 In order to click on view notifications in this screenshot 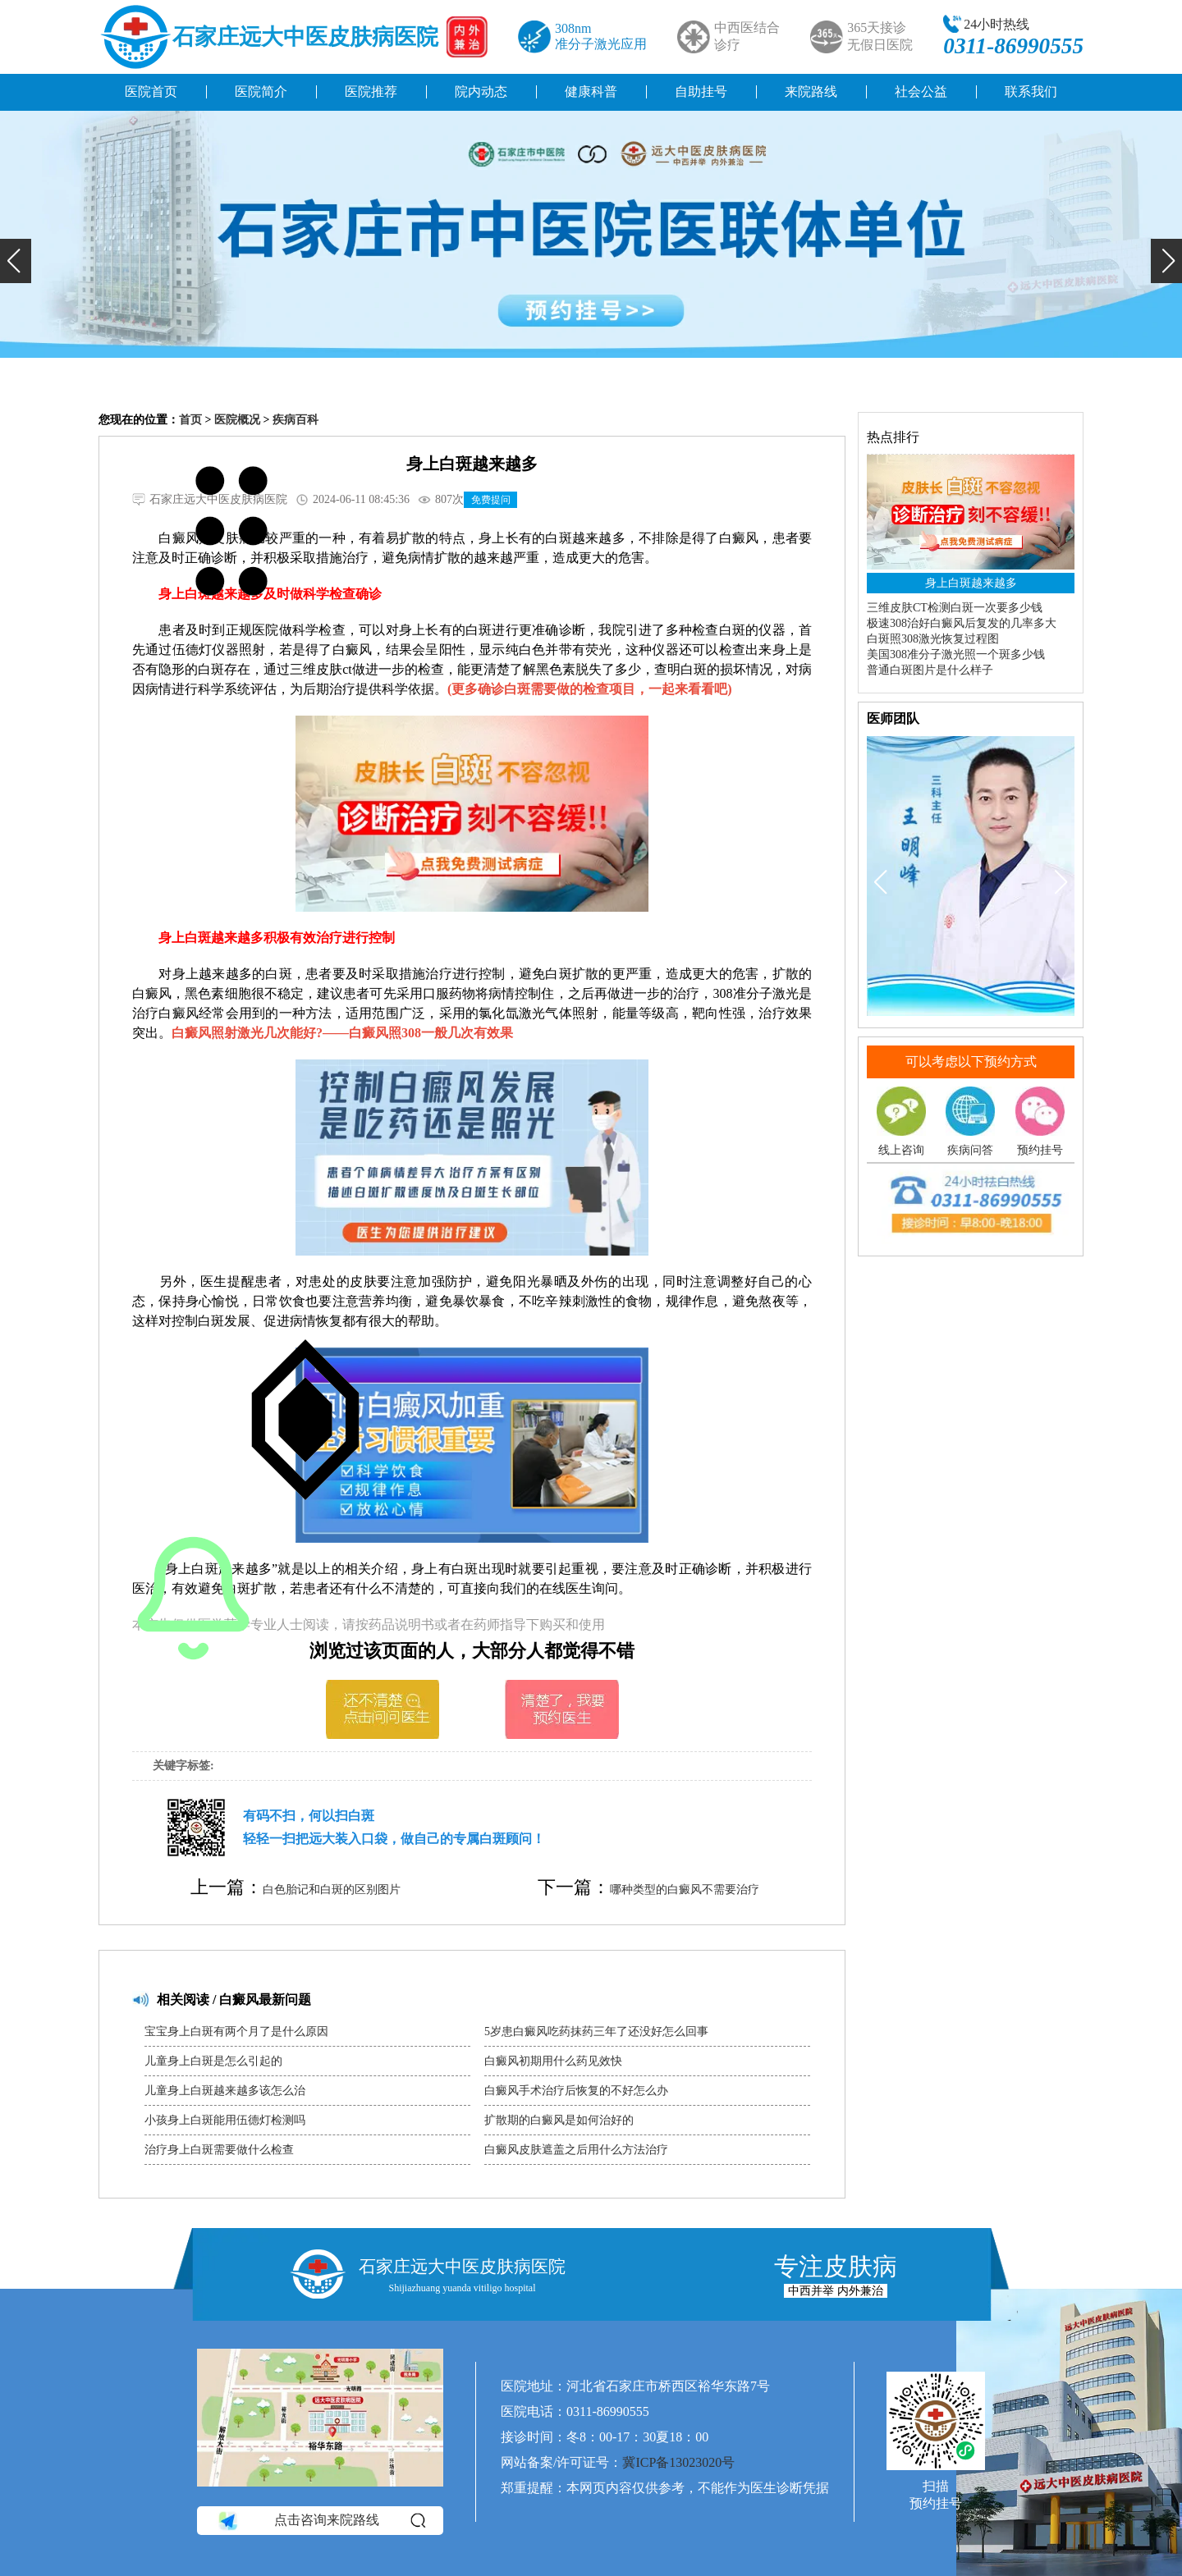, I will do `click(193, 1598)`.